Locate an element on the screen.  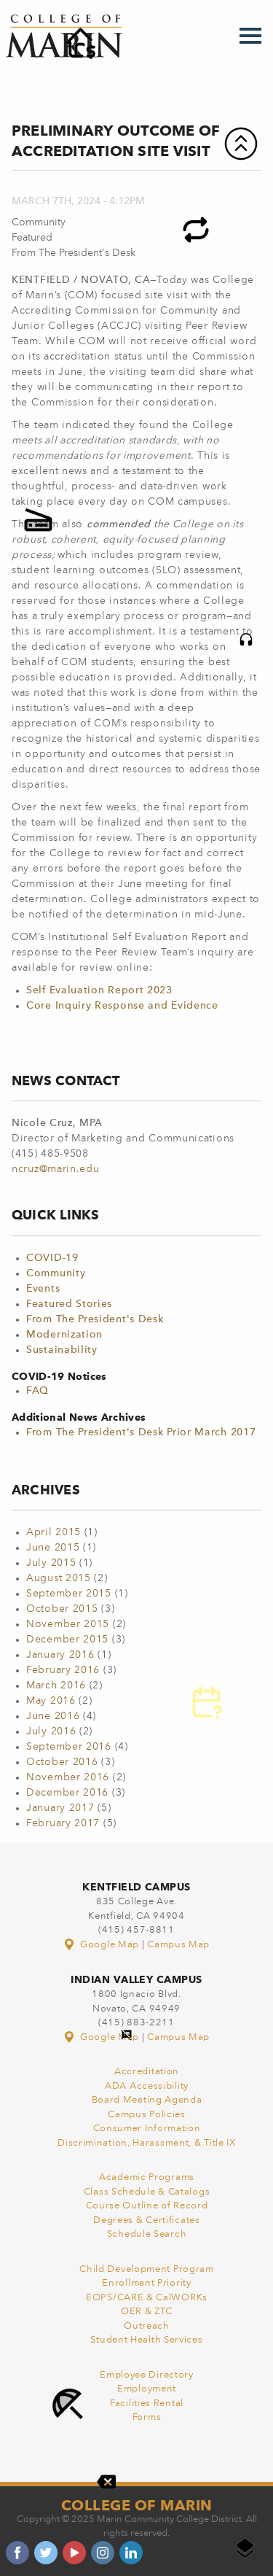
mute or disable speaker notes is located at coordinates (127, 2035).